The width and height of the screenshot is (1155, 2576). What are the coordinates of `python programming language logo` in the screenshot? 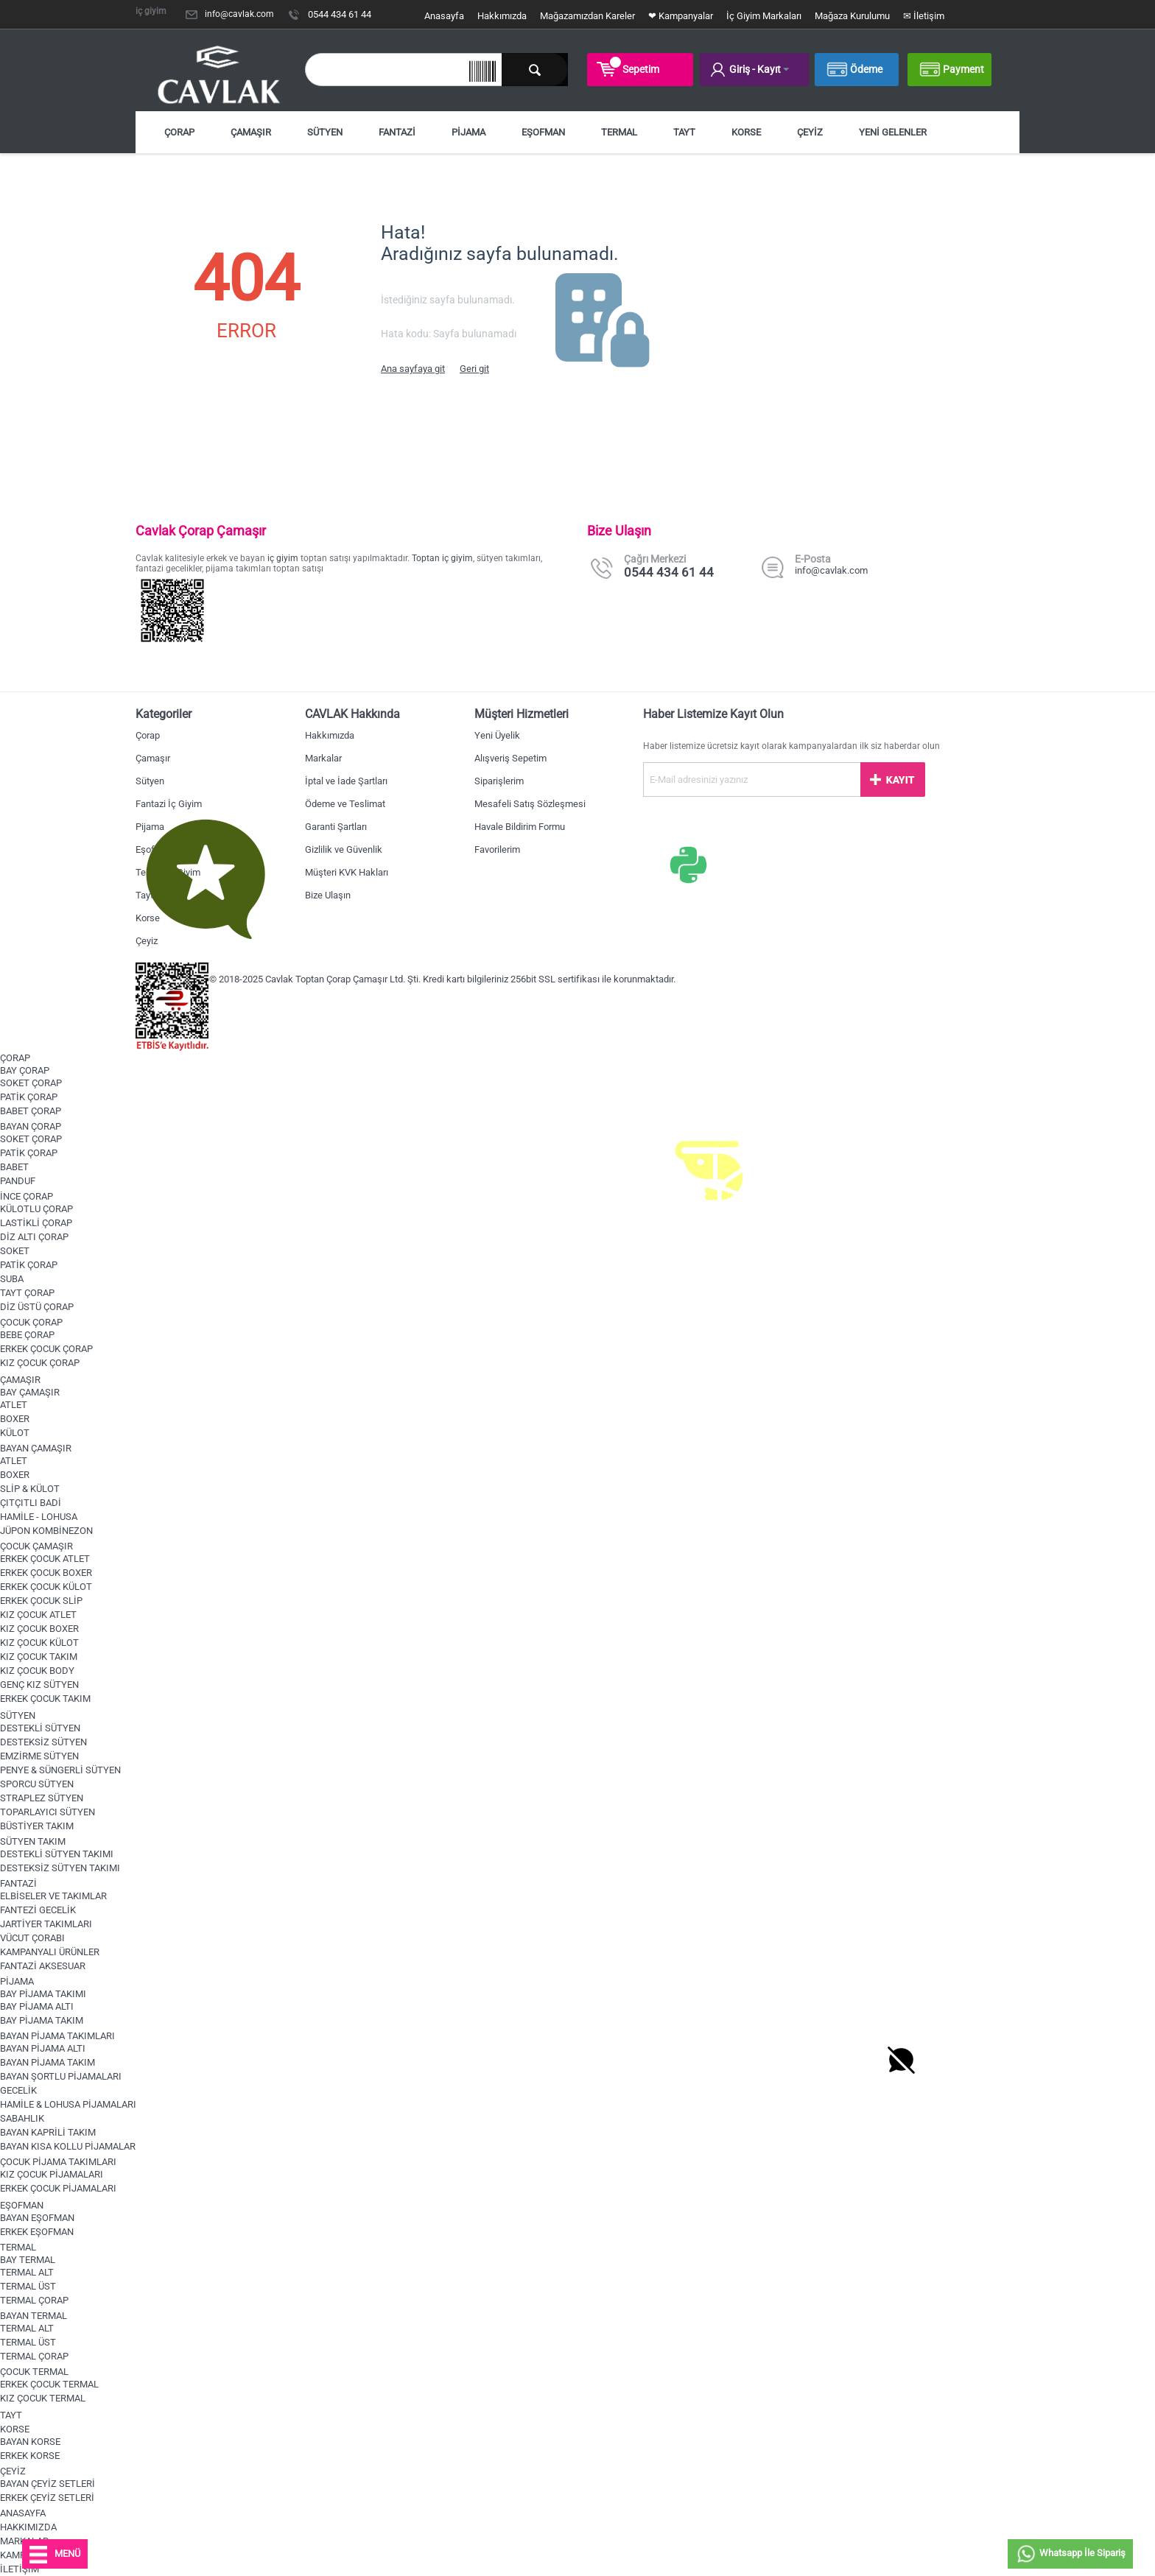 It's located at (688, 865).